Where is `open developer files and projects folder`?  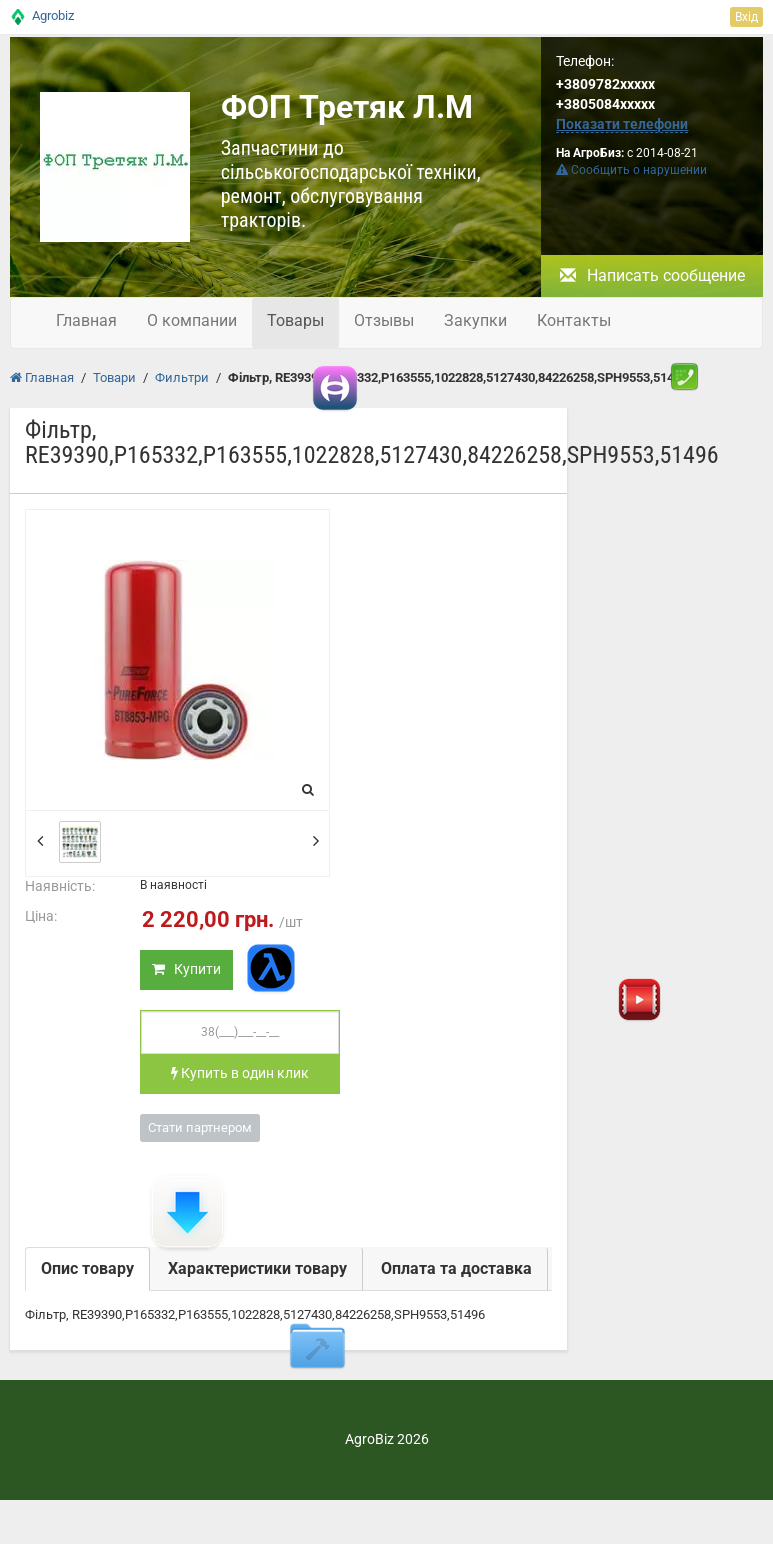
open developer files and projects folder is located at coordinates (317, 1345).